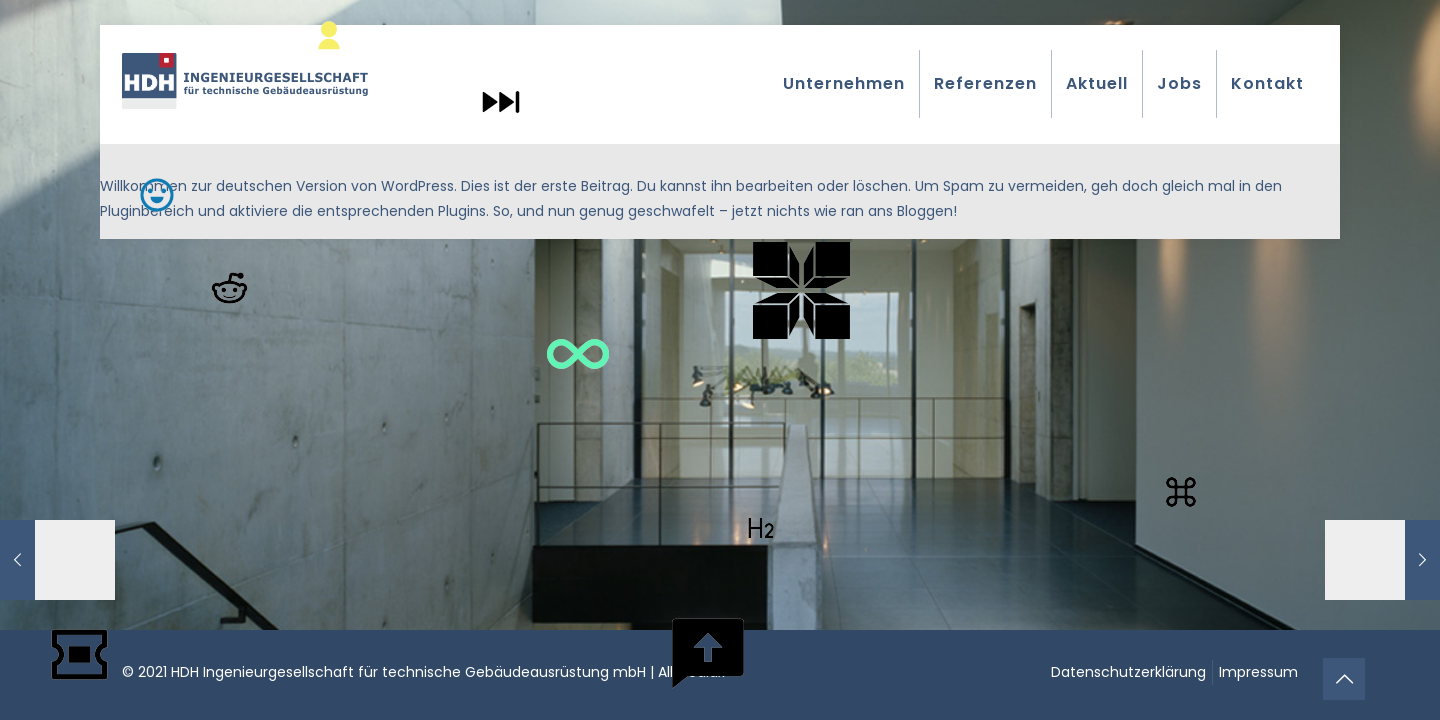  Describe the element at coordinates (157, 195) in the screenshot. I see `add an emoji or reaction` at that location.